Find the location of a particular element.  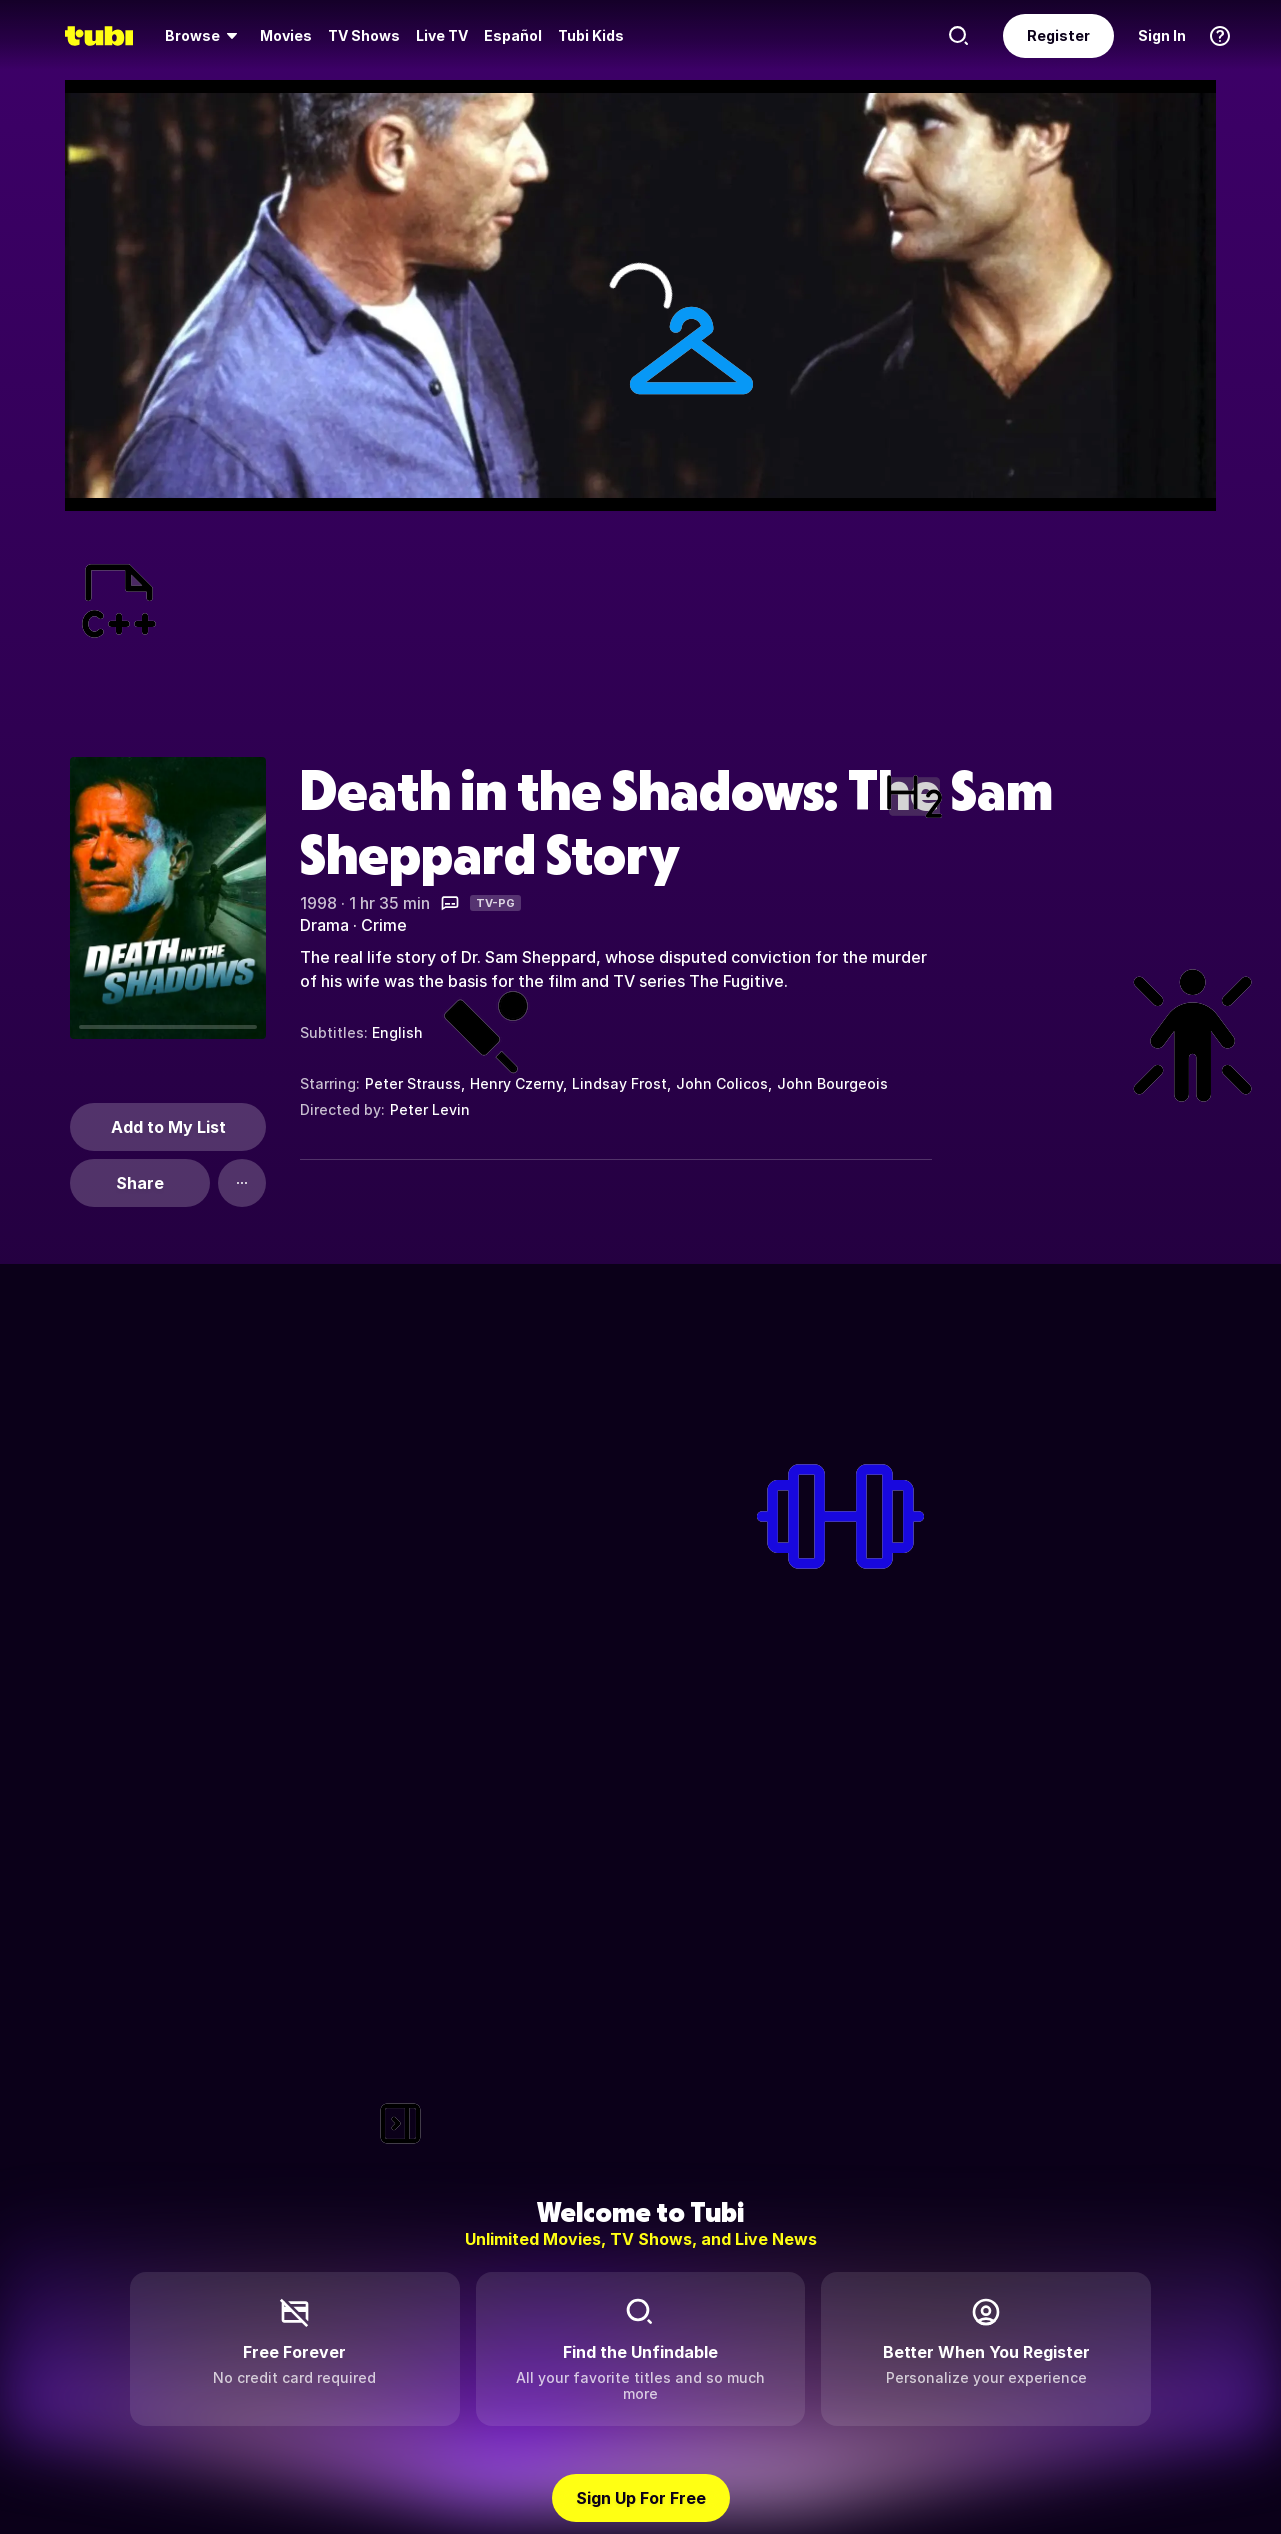

access workout or fitness features is located at coordinates (840, 1516).